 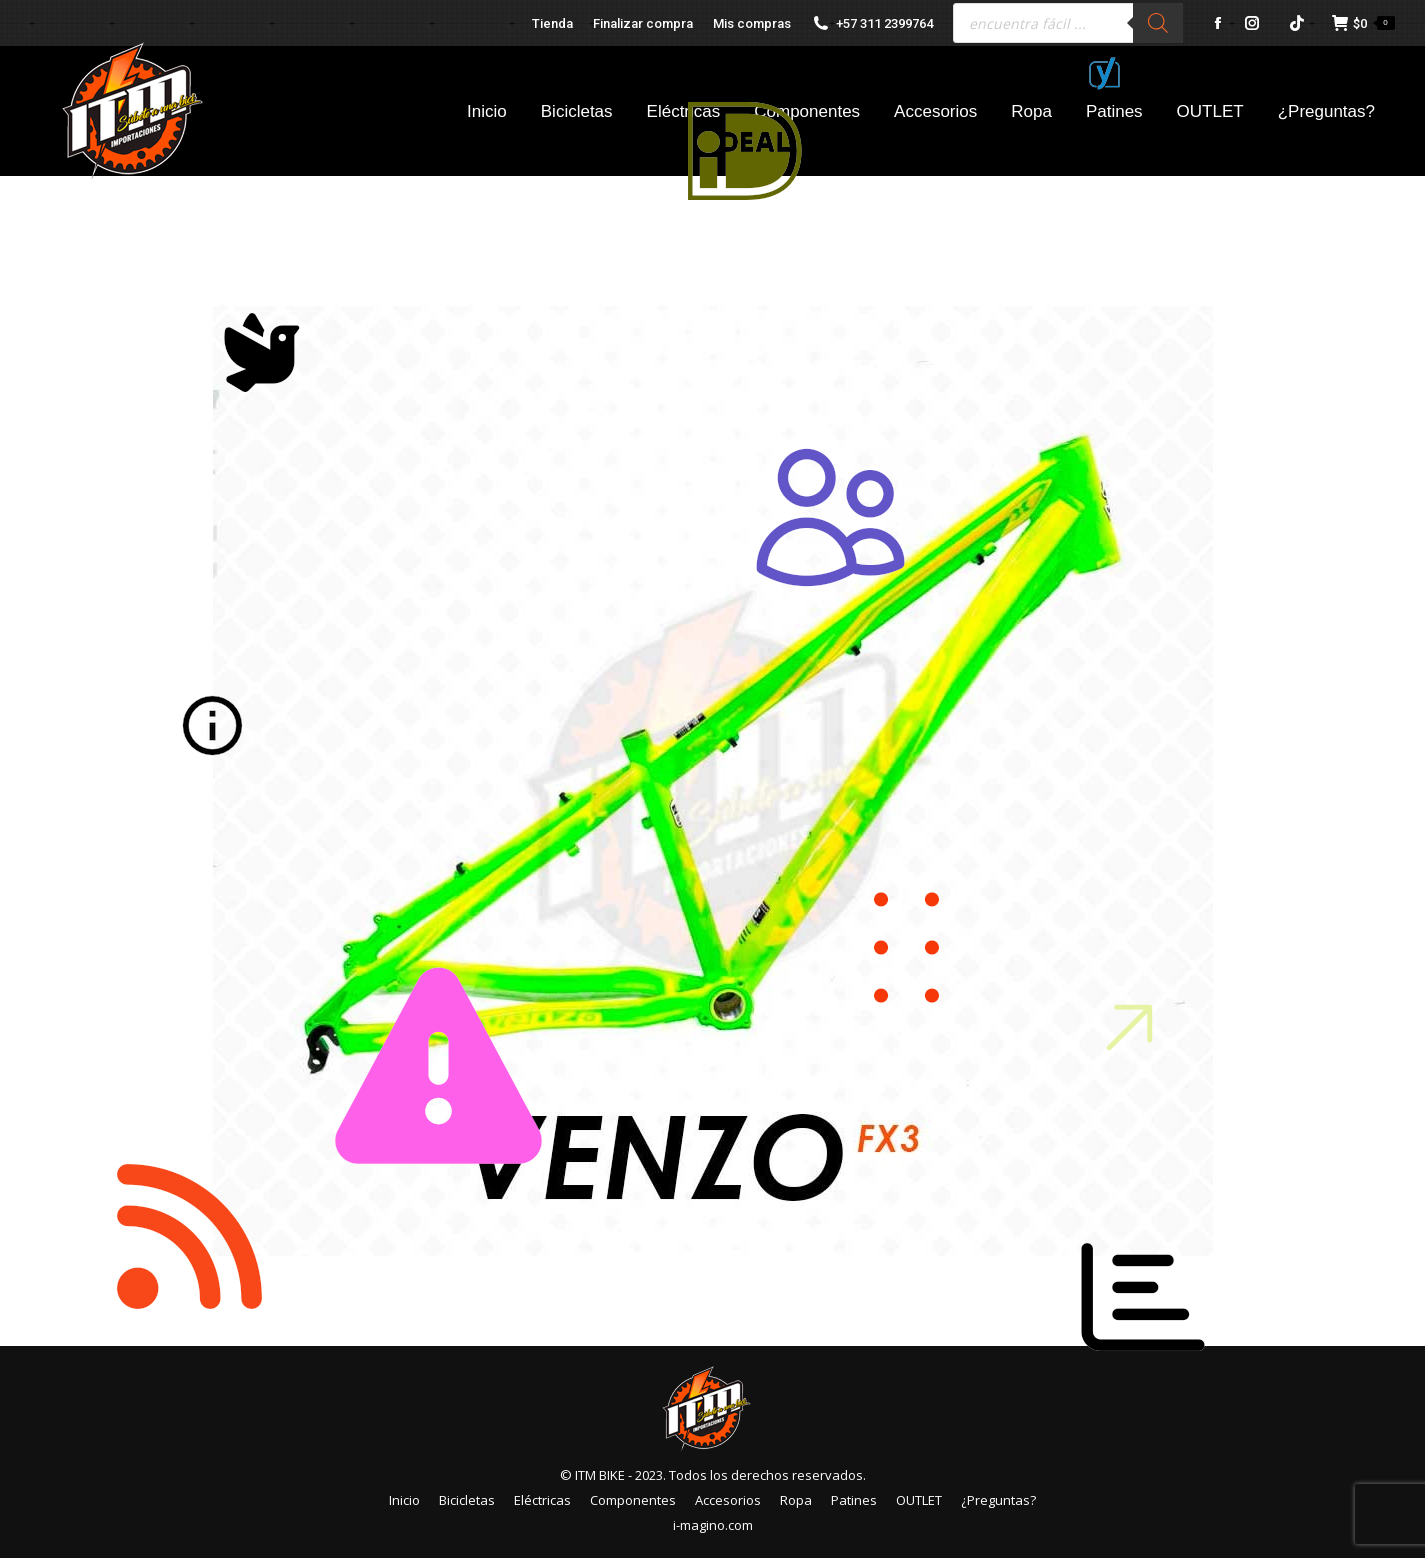 What do you see at coordinates (438, 1071) in the screenshot?
I see `indicates a warning or important alert` at bounding box center [438, 1071].